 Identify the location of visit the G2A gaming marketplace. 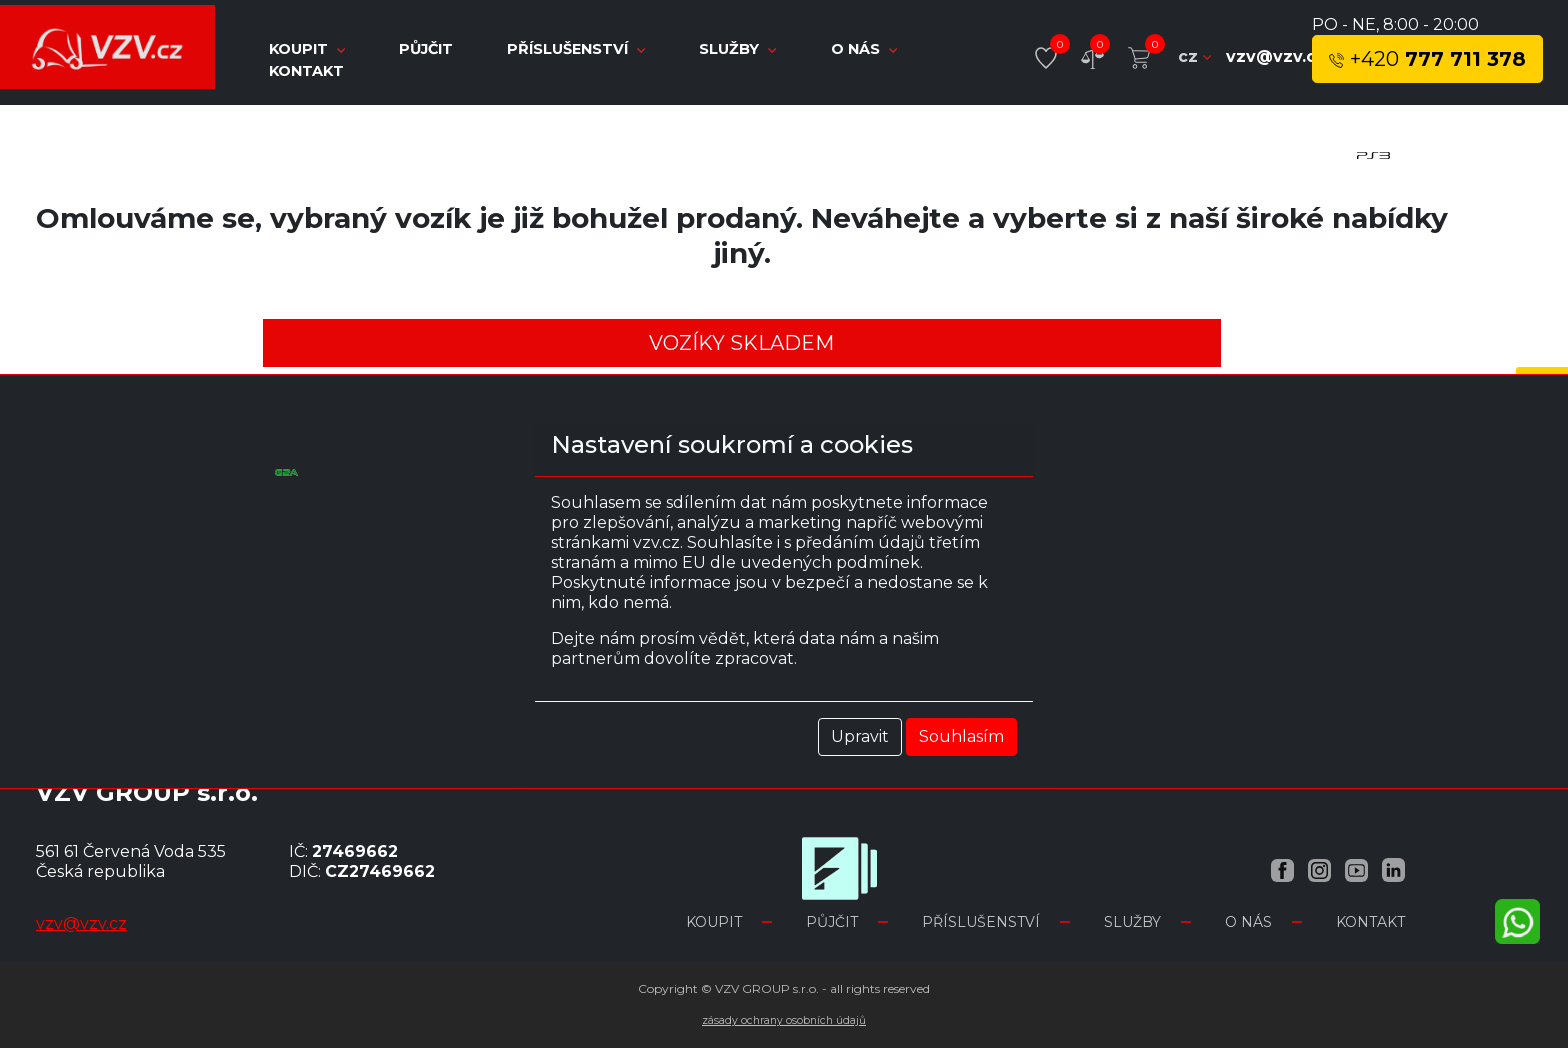
(286, 472).